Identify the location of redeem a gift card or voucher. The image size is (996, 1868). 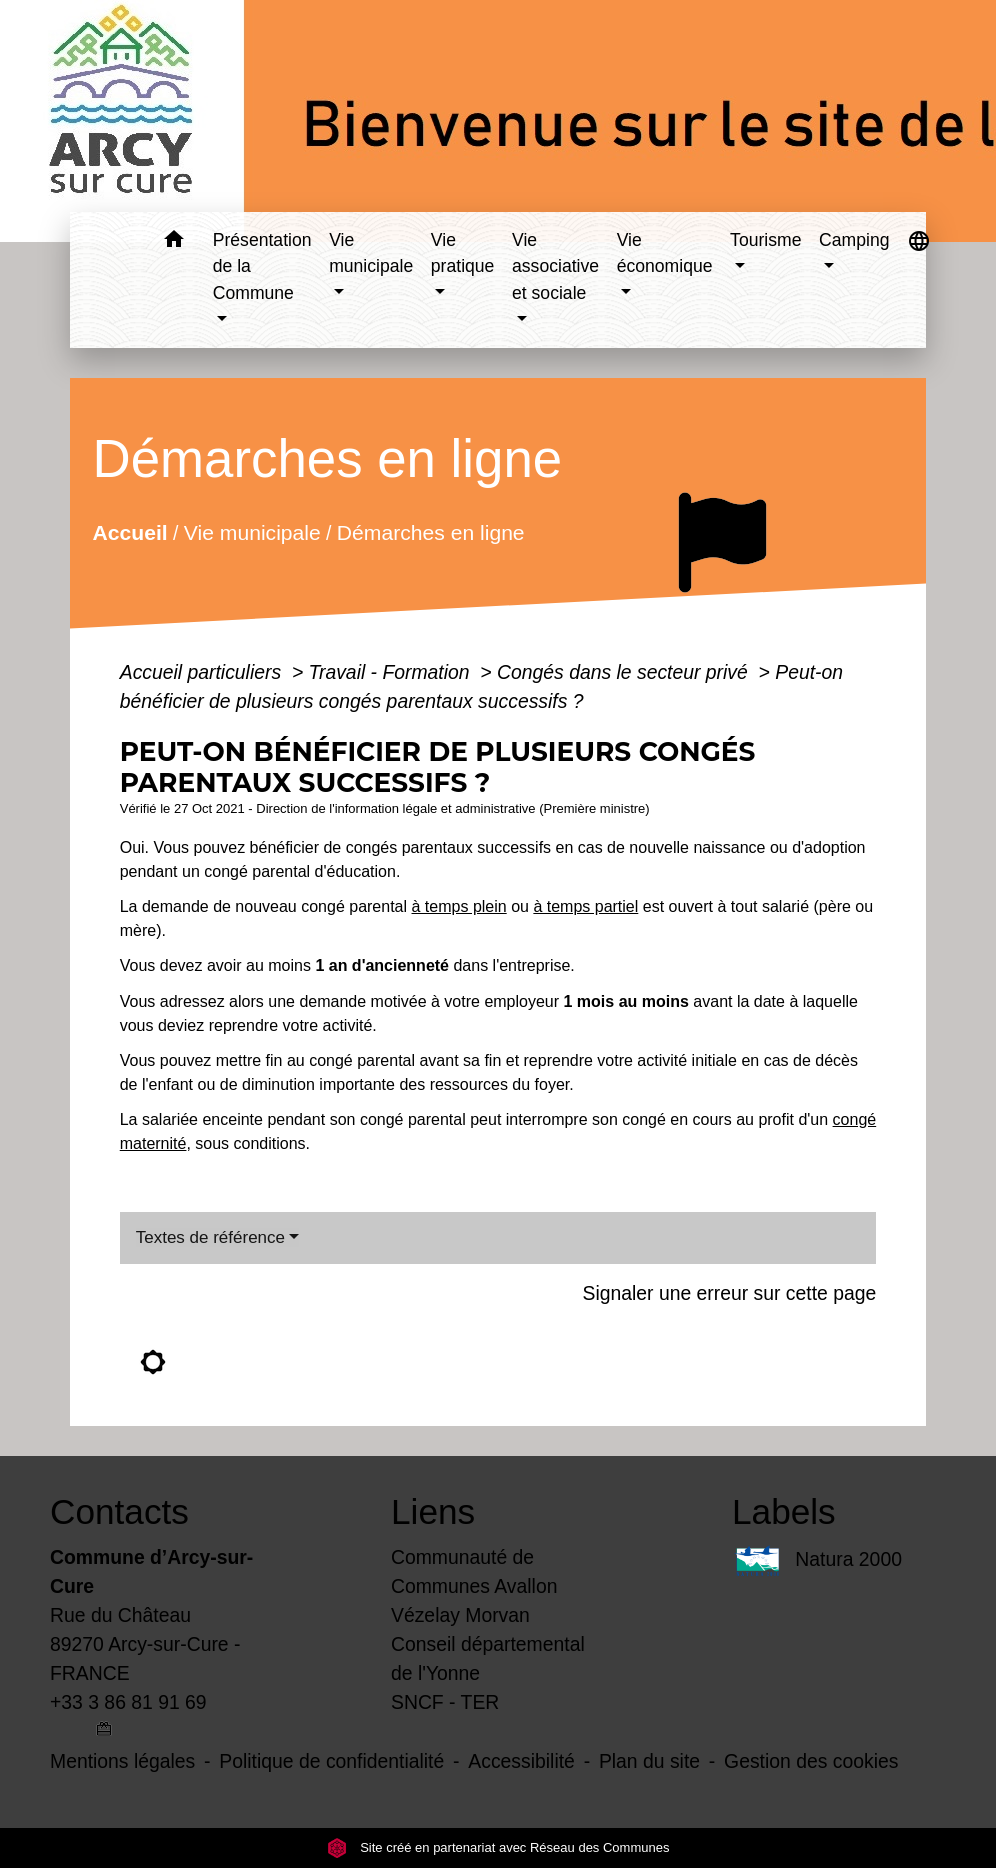
(104, 1729).